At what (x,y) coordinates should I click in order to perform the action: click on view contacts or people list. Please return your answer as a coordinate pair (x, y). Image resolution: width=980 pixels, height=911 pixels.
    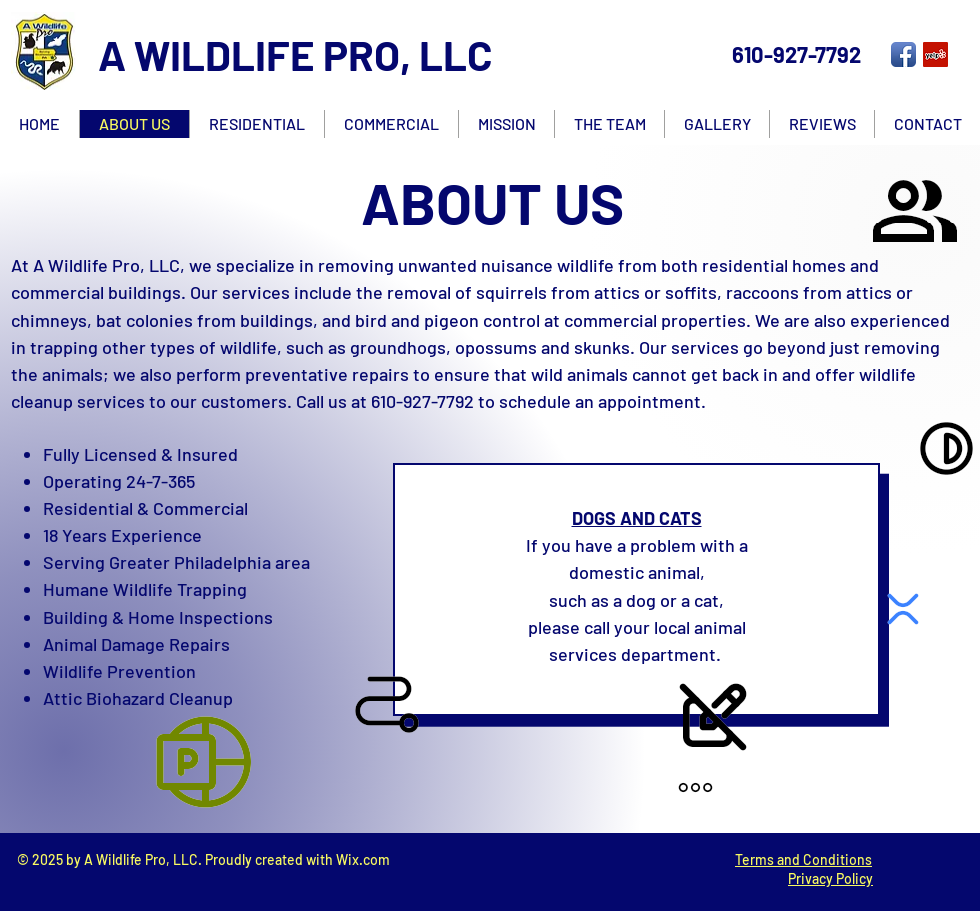
    Looking at the image, I should click on (915, 211).